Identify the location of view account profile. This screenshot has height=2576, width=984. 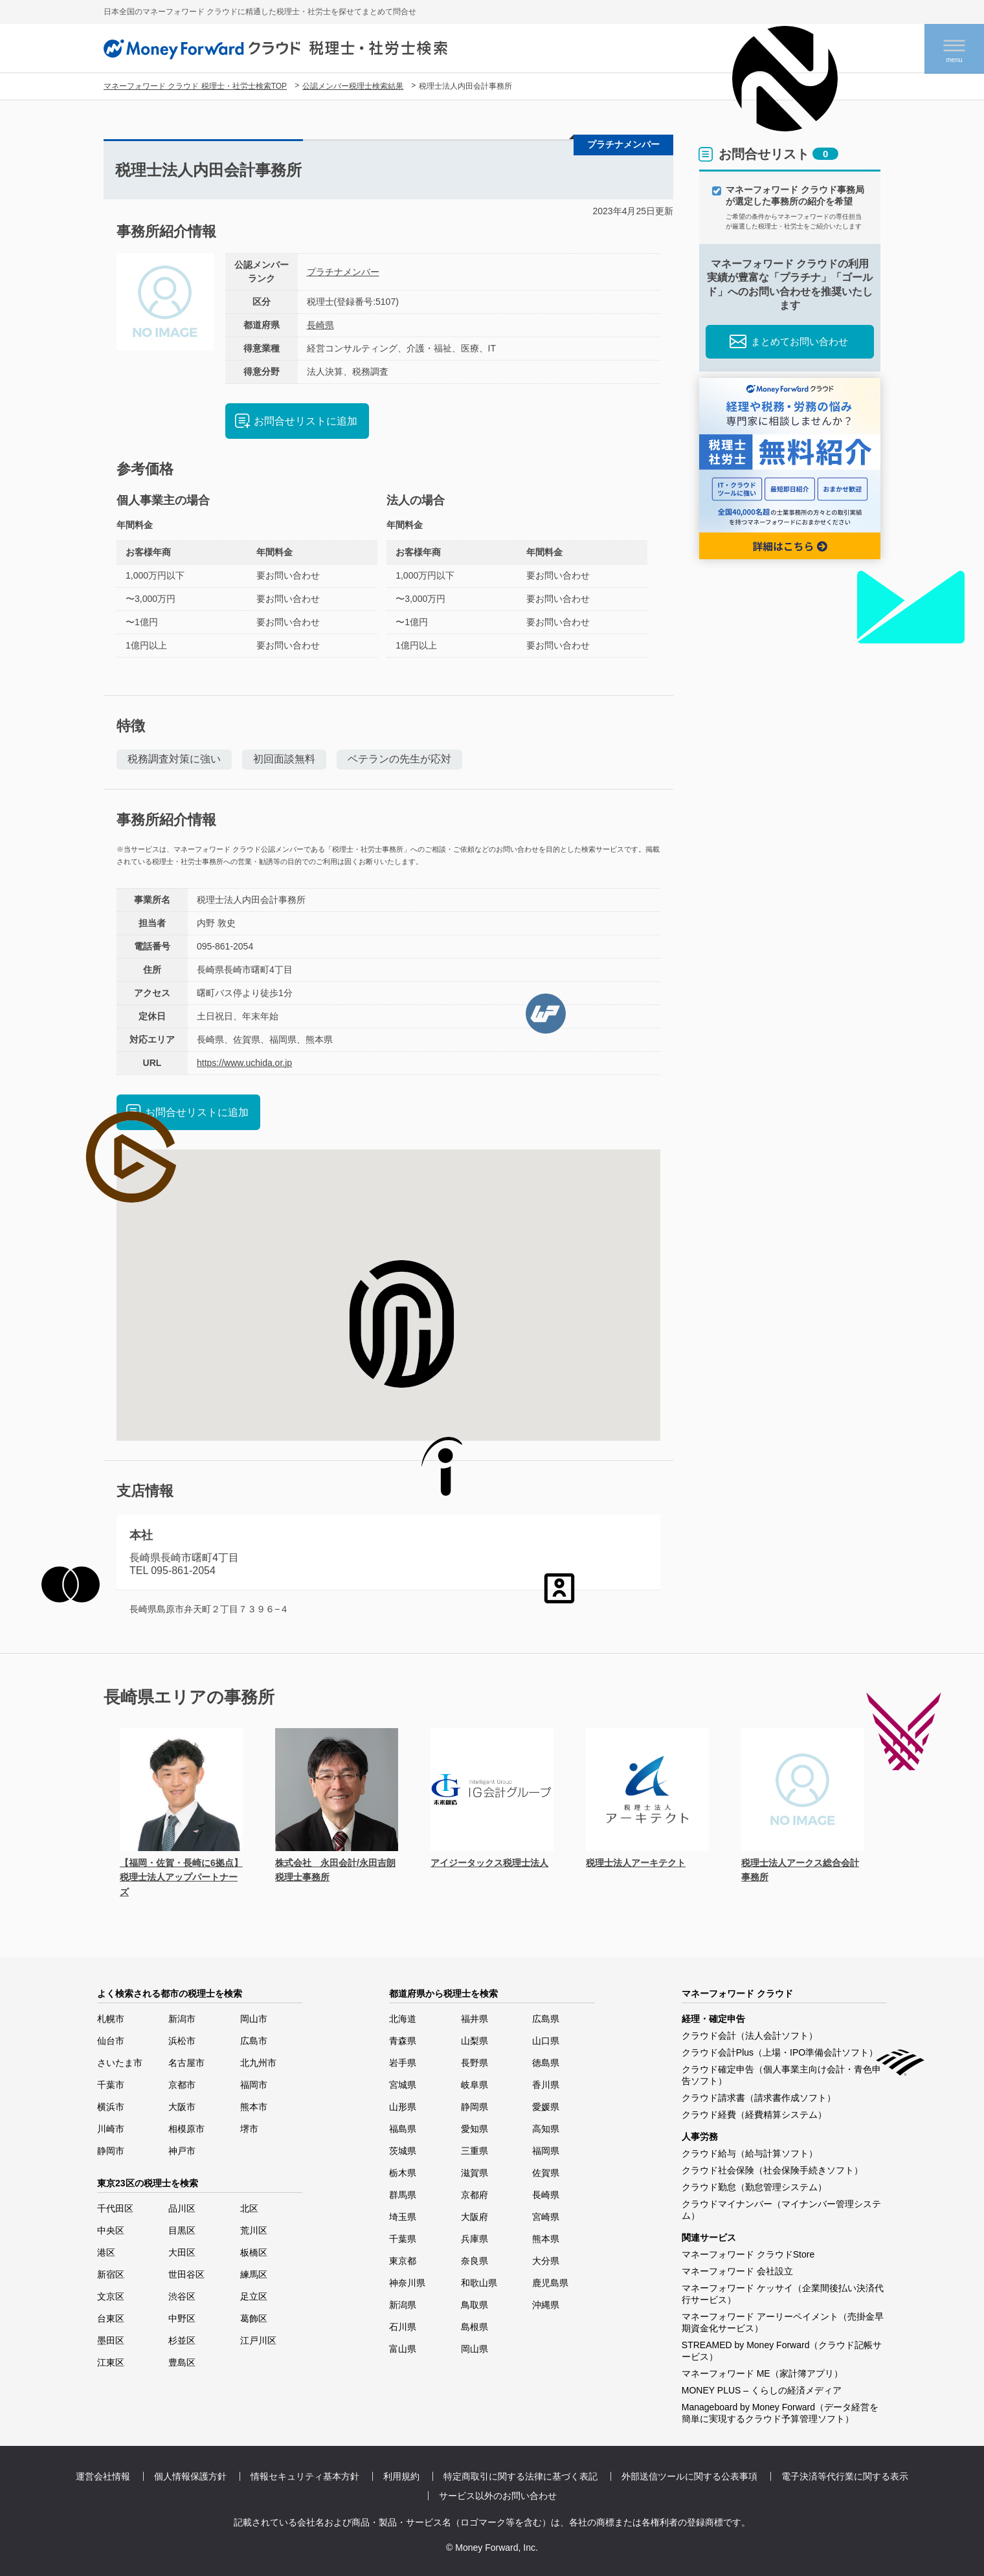
(559, 1588).